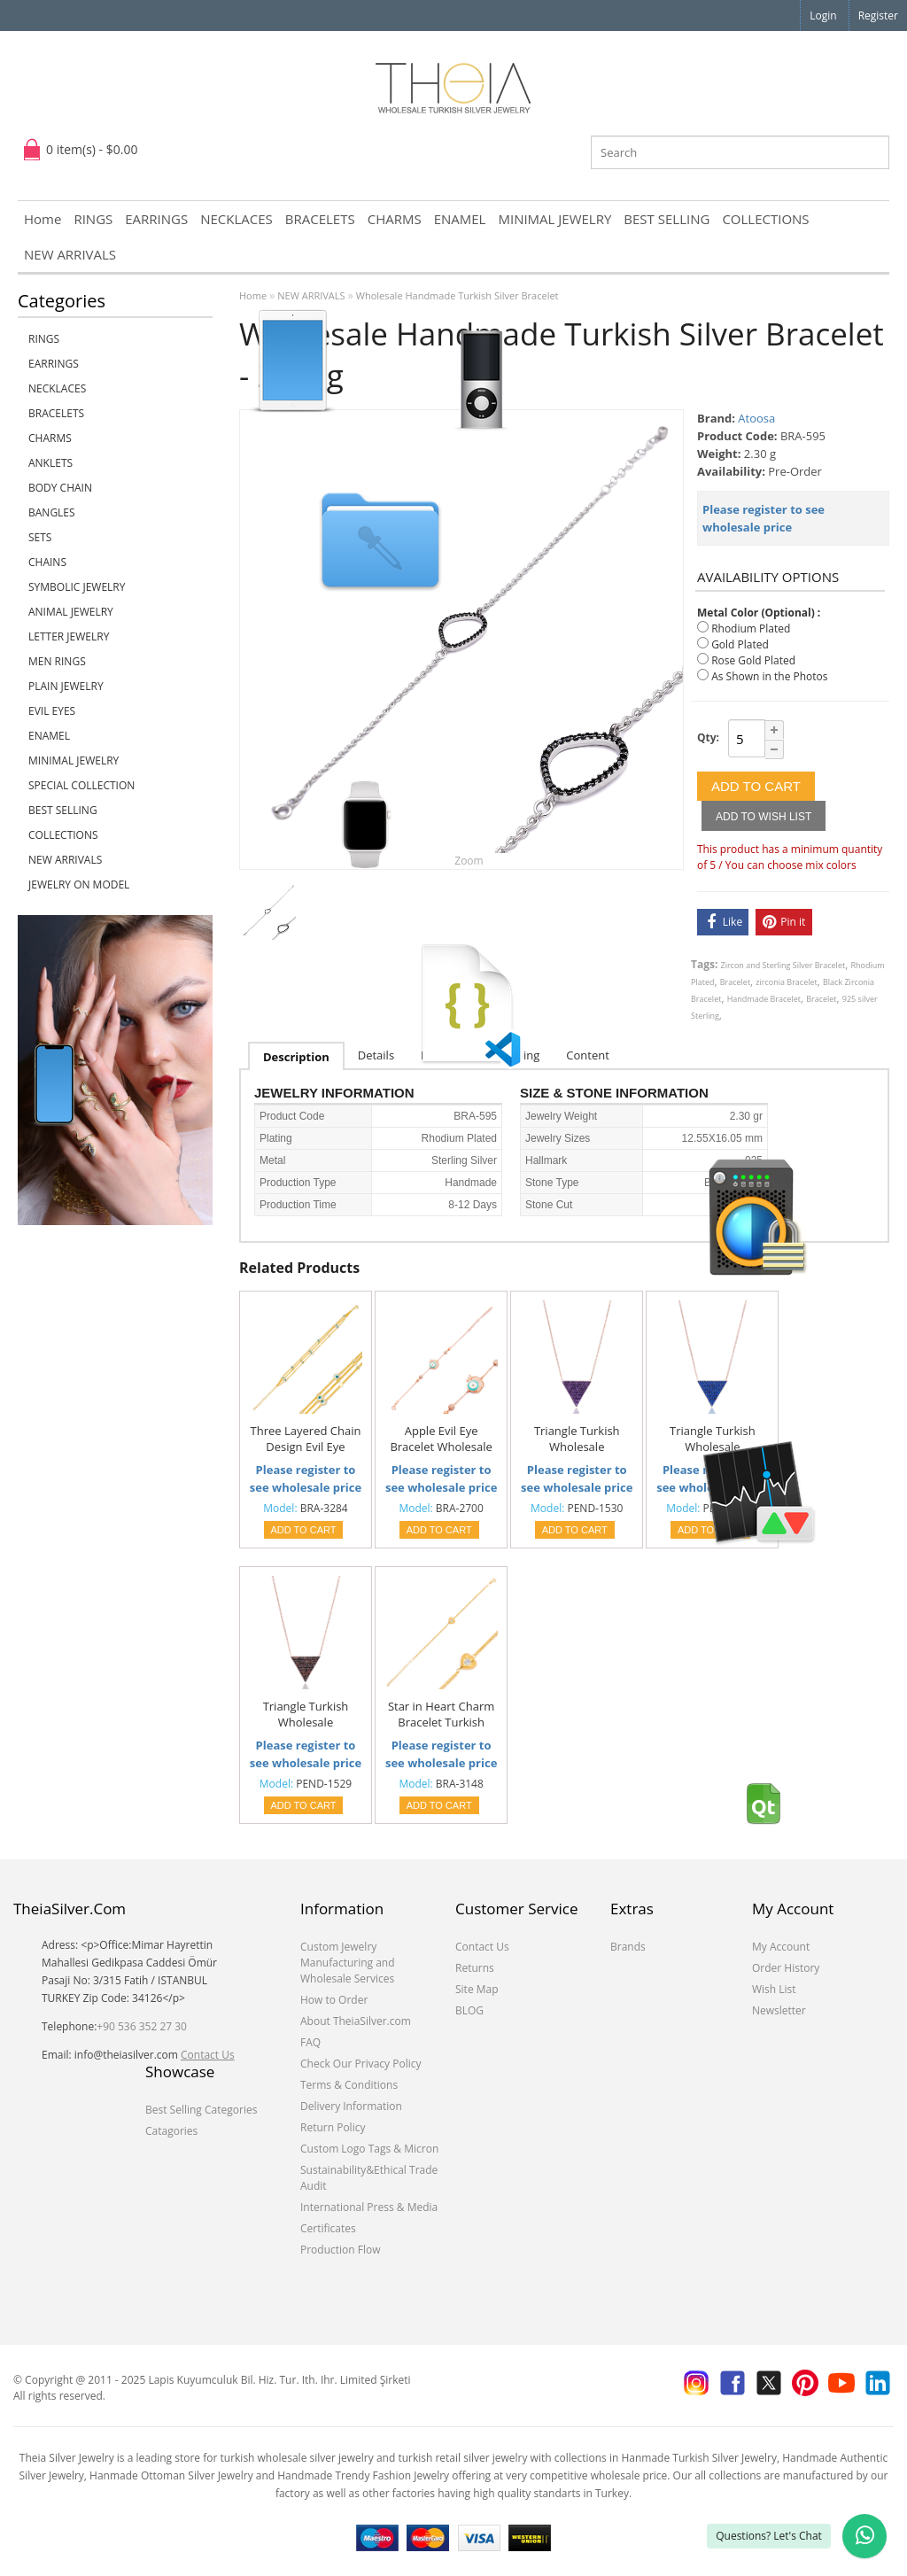  Describe the element at coordinates (54, 1085) in the screenshot. I see `iPhone 12 device icon` at that location.